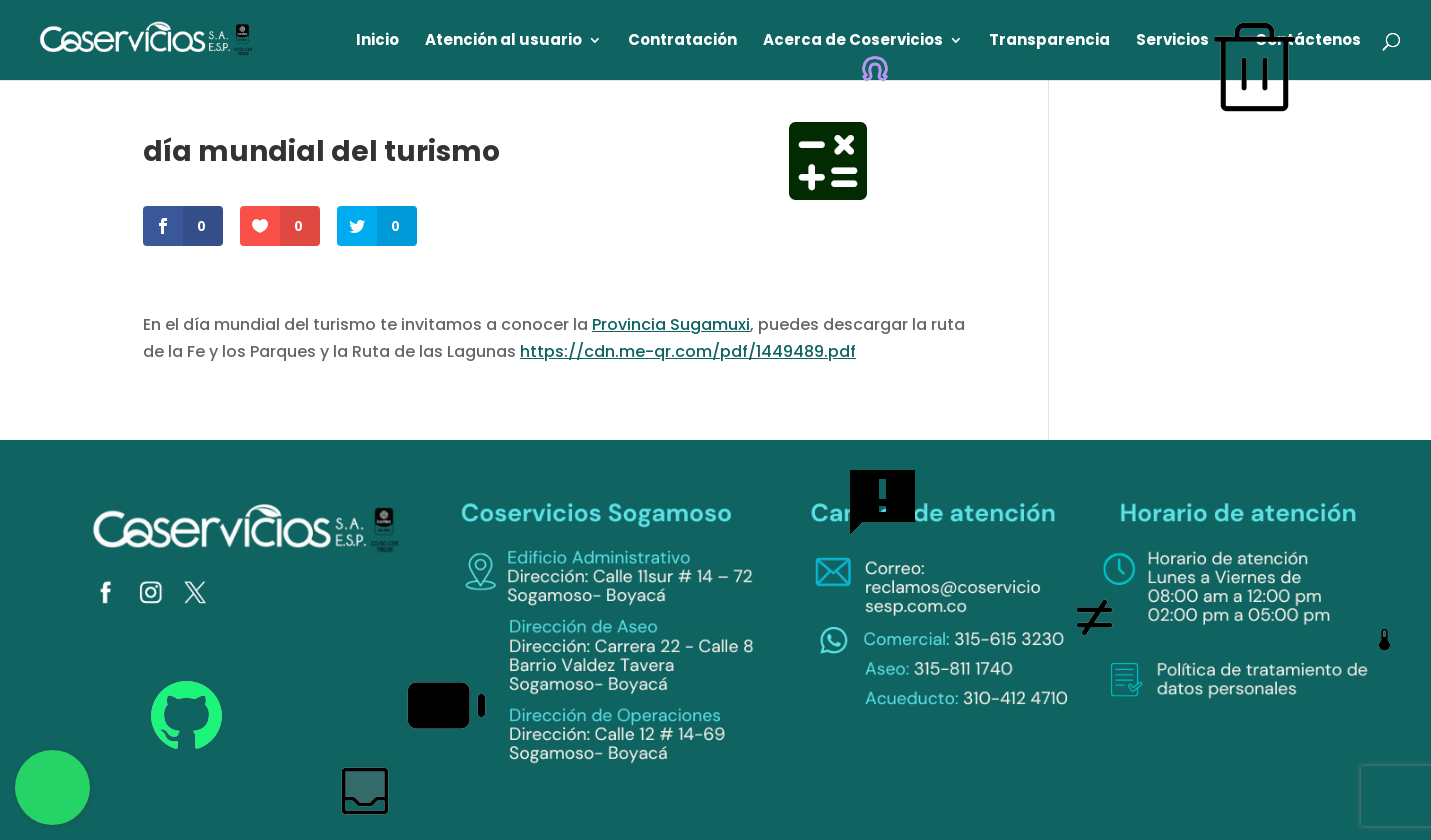  I want to click on shows current battery level, so click(446, 705).